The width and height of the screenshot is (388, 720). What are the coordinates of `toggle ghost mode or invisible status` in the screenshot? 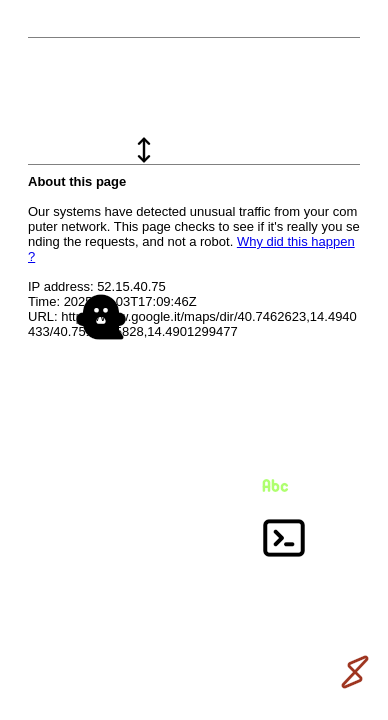 It's located at (101, 317).